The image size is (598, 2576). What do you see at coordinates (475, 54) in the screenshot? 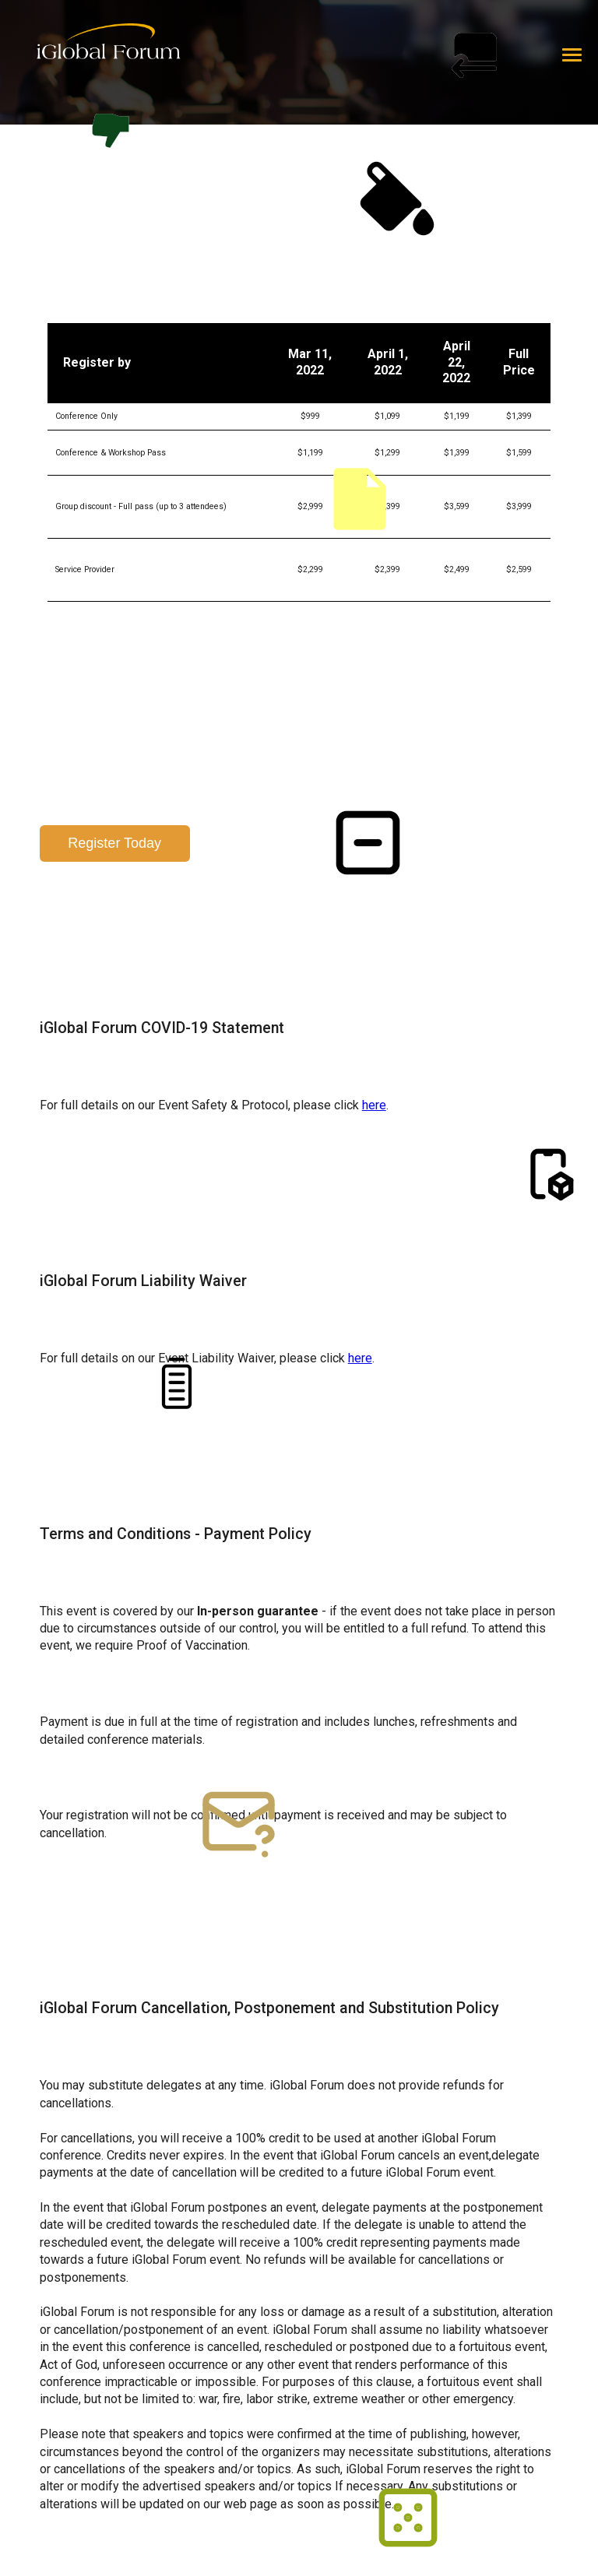
I see `auto-fit content to the left edge` at bounding box center [475, 54].